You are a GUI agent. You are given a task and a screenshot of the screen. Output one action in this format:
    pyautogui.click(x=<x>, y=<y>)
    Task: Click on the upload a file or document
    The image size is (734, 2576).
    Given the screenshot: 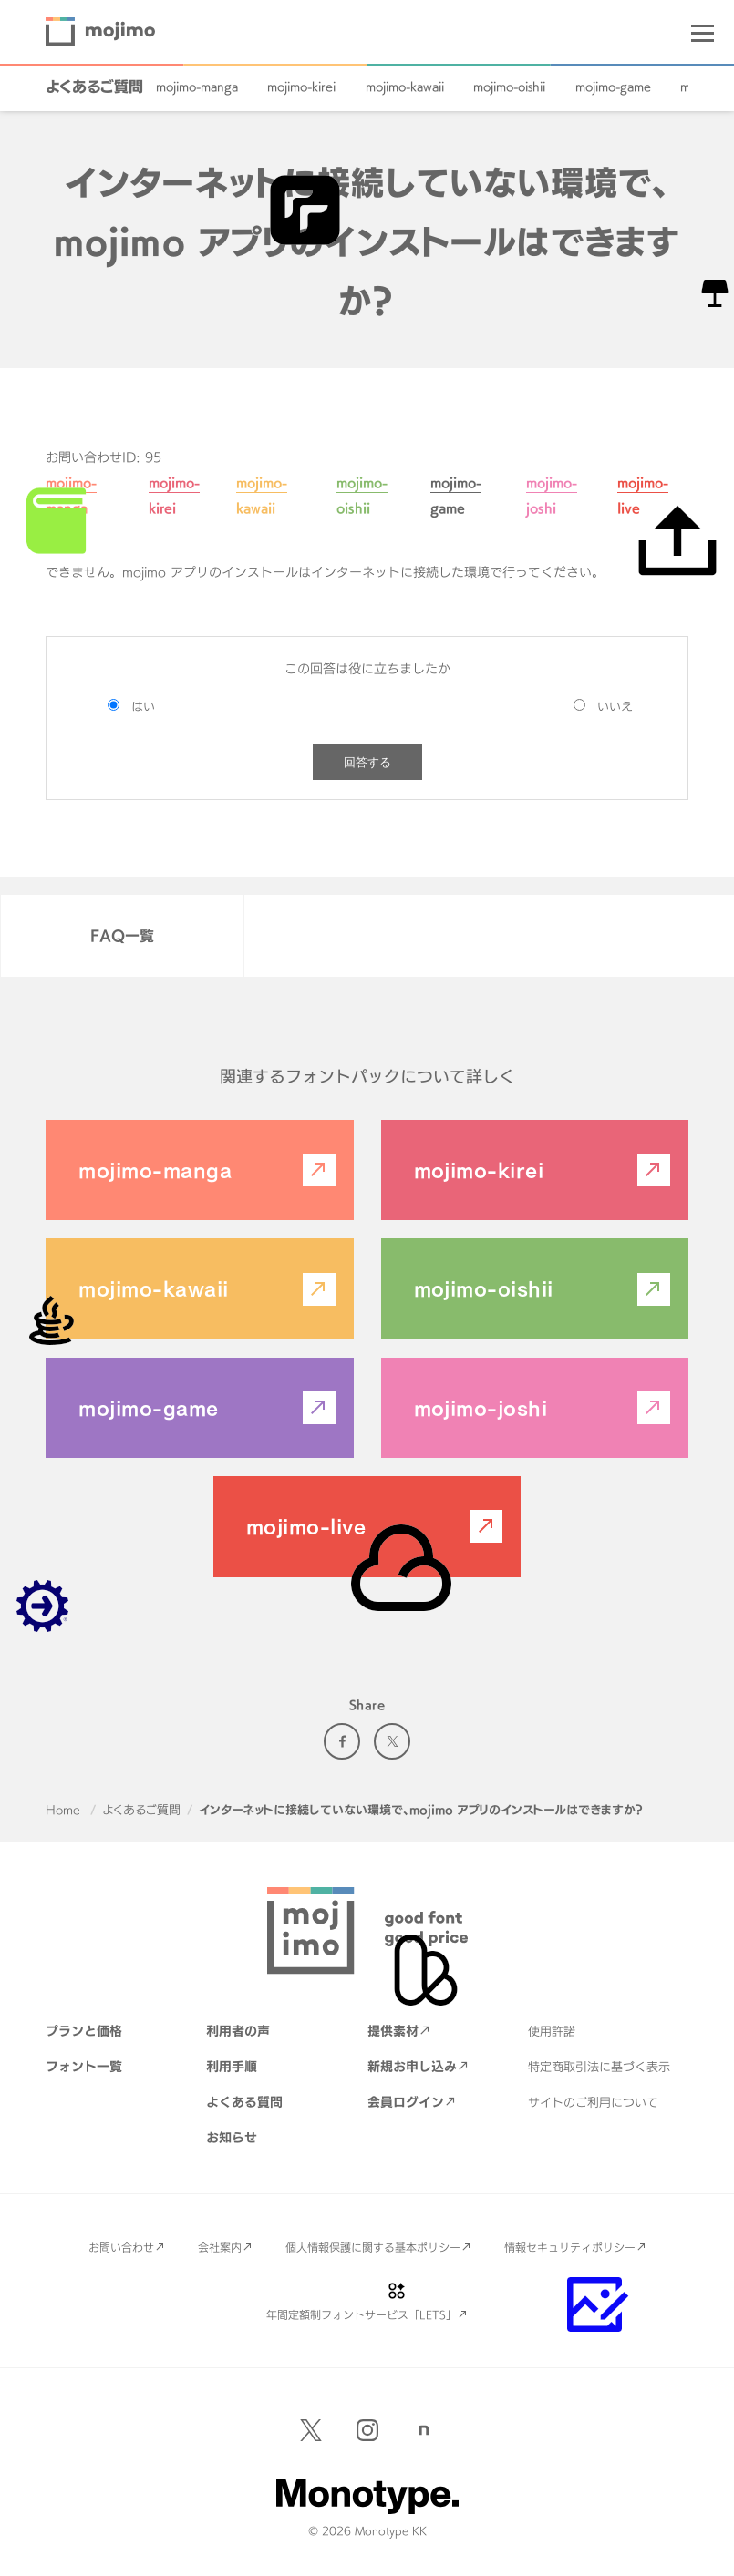 What is the action you would take?
    pyautogui.click(x=677, y=540)
    